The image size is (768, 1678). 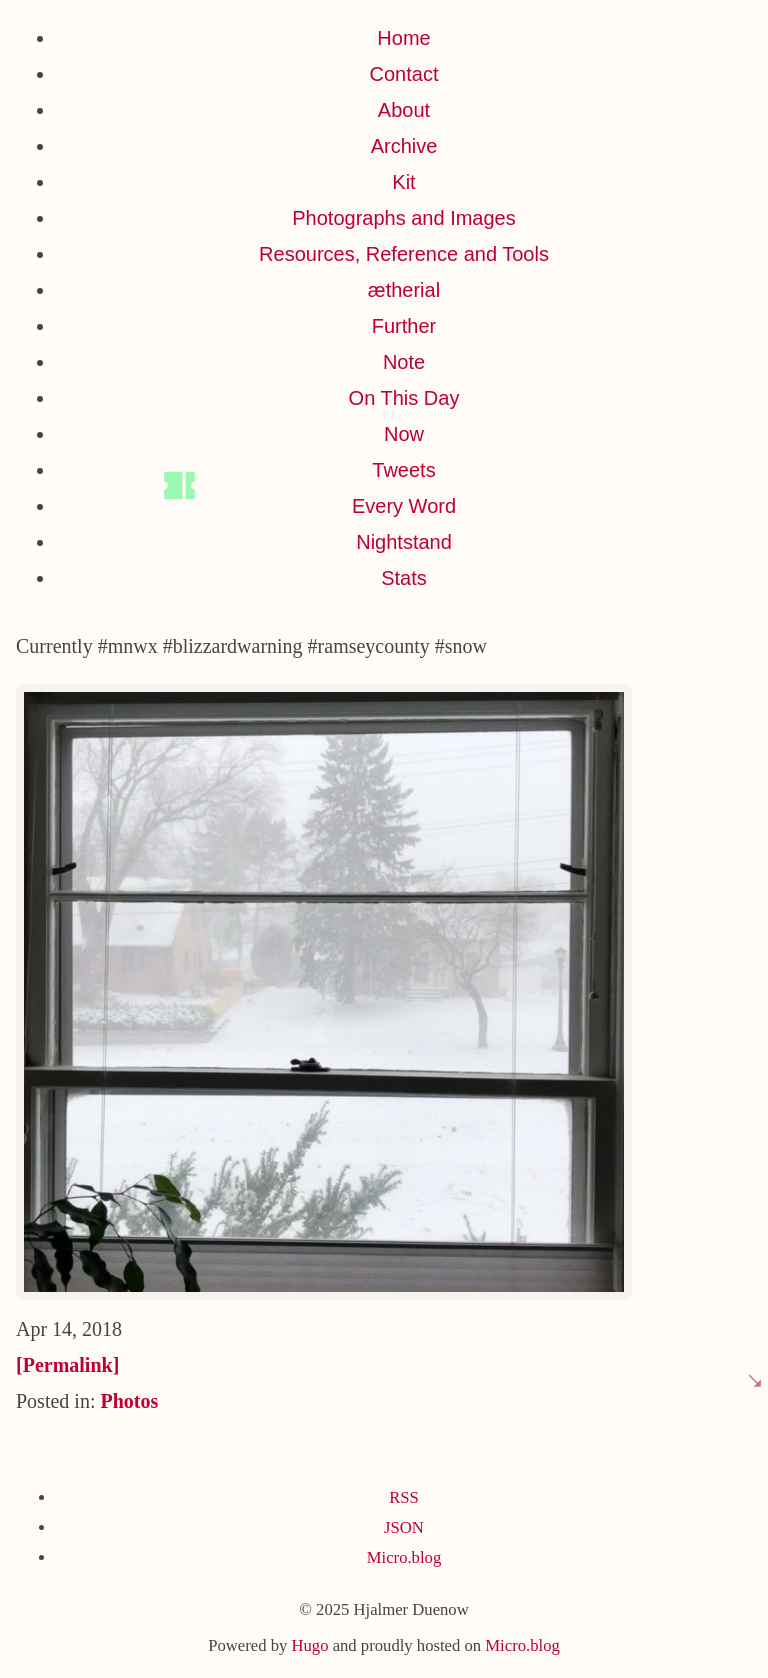 I want to click on navigate to the next section below, so click(x=755, y=1381).